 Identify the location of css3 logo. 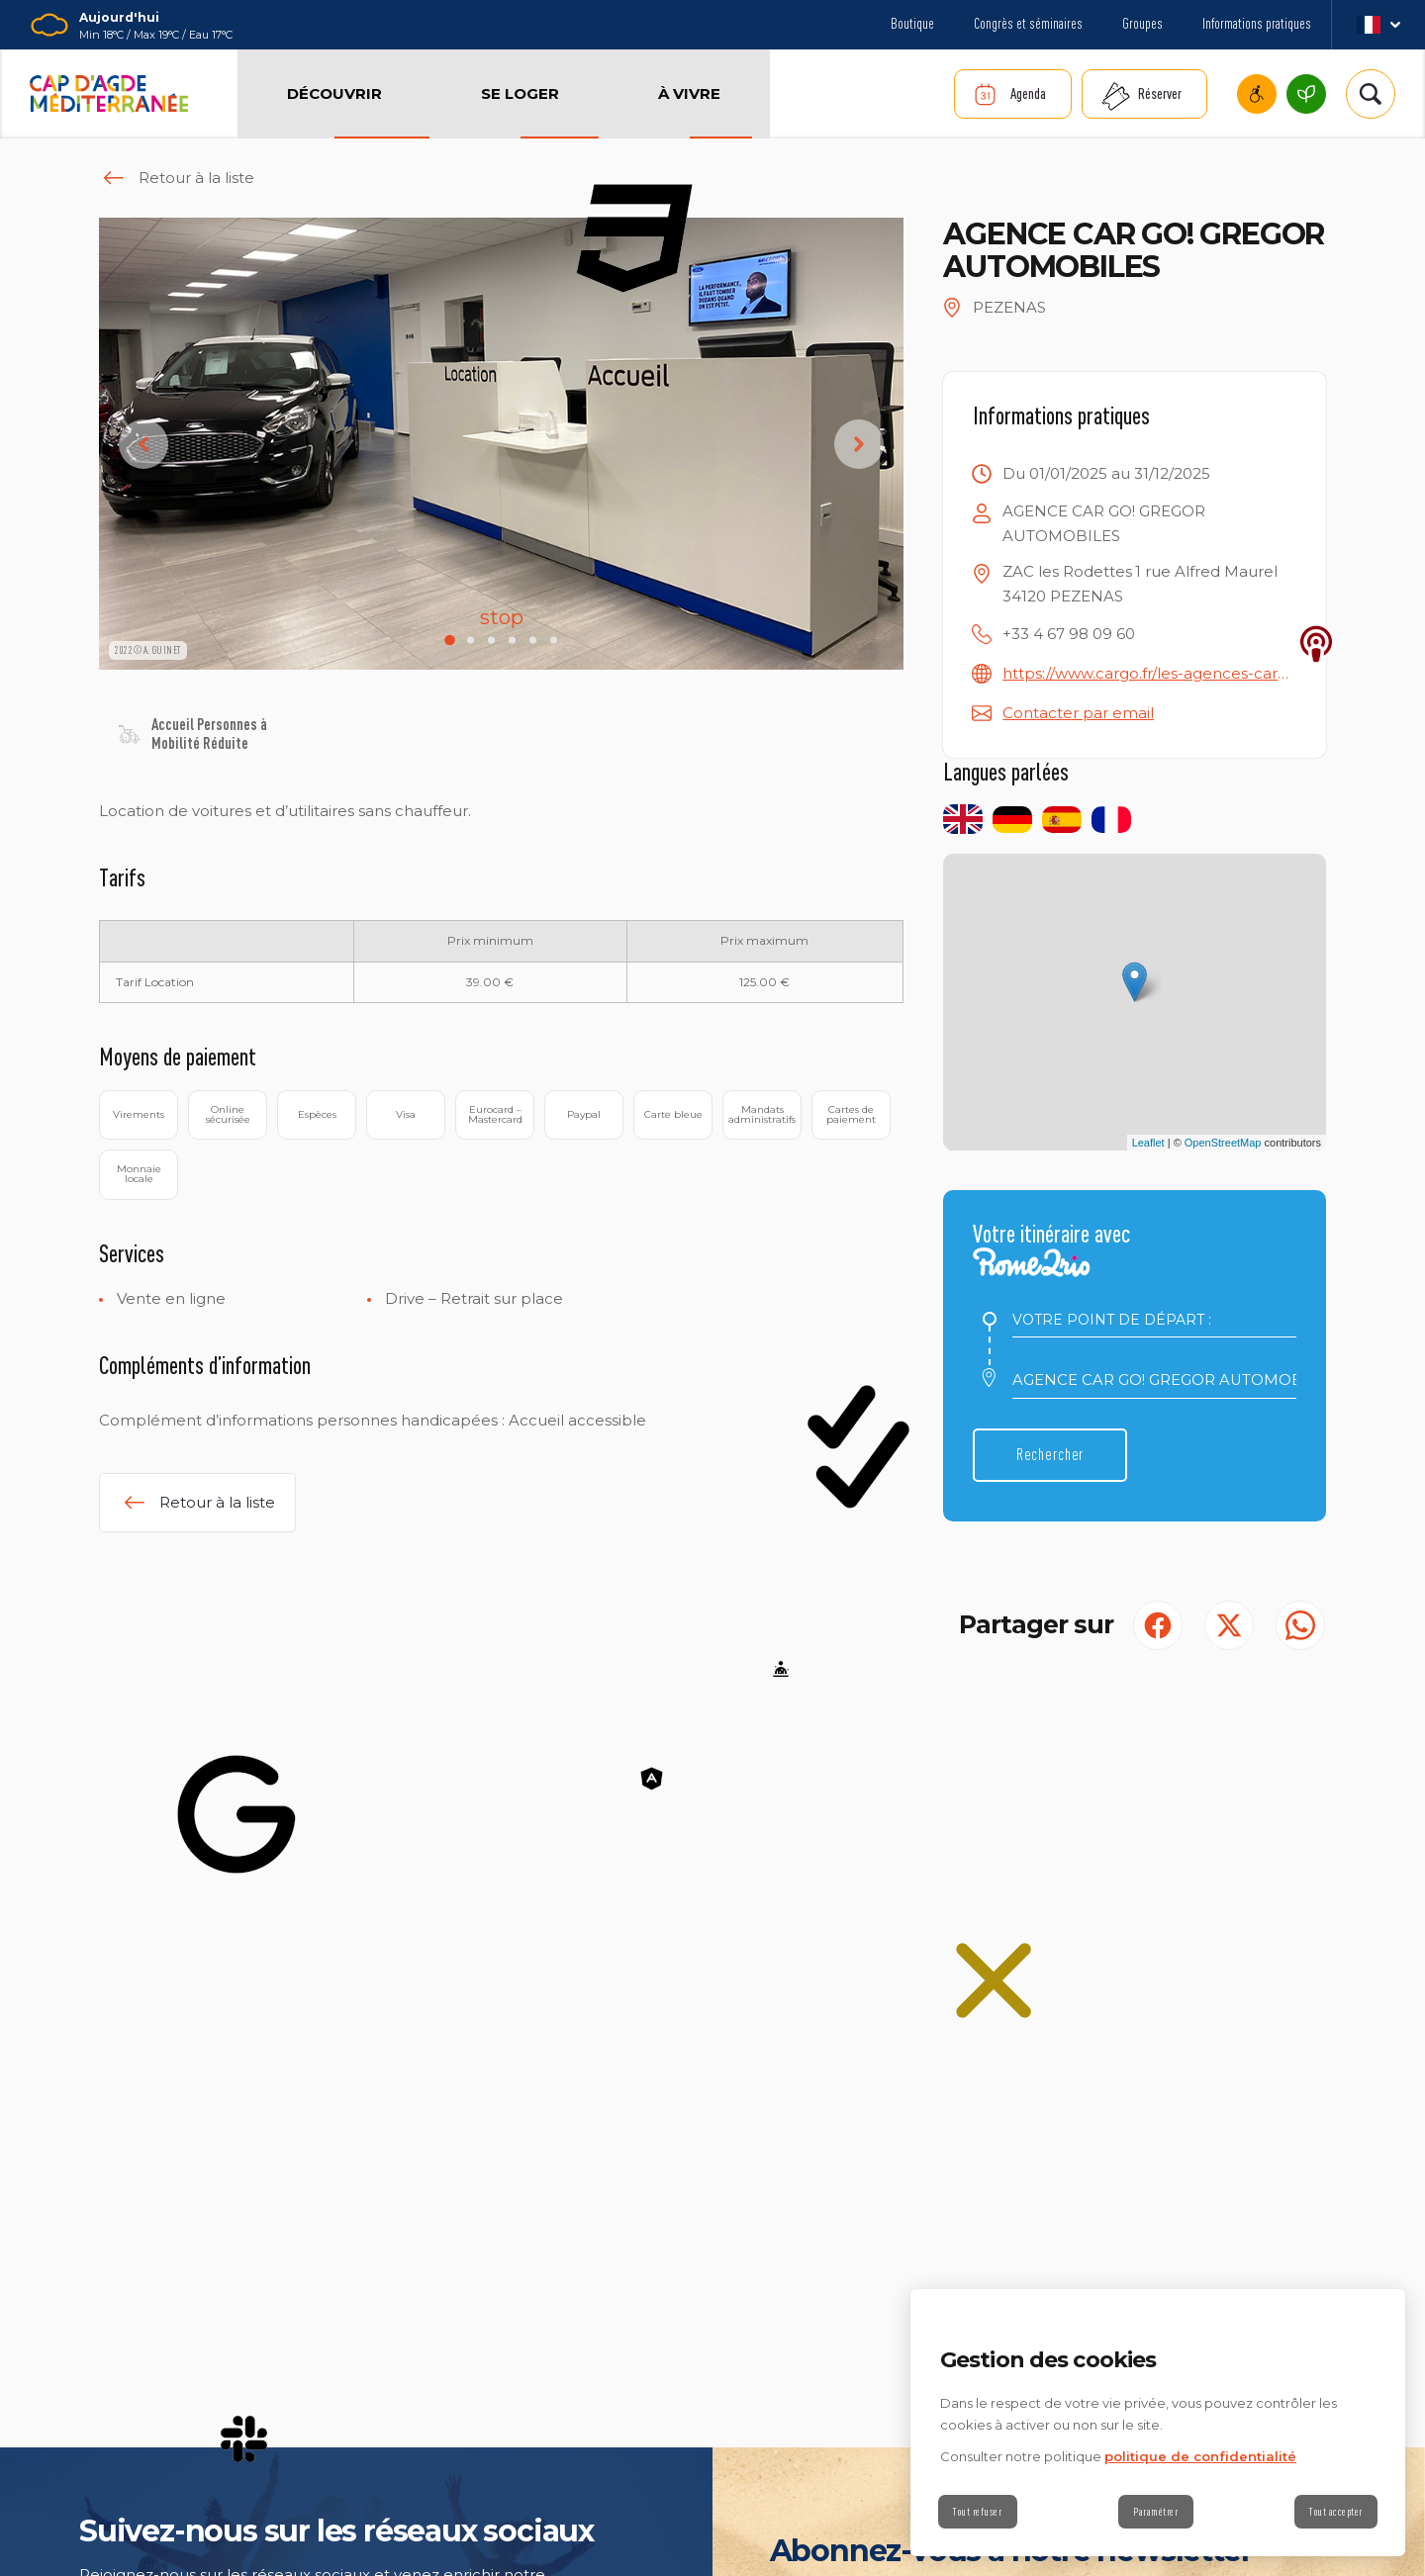
(638, 238).